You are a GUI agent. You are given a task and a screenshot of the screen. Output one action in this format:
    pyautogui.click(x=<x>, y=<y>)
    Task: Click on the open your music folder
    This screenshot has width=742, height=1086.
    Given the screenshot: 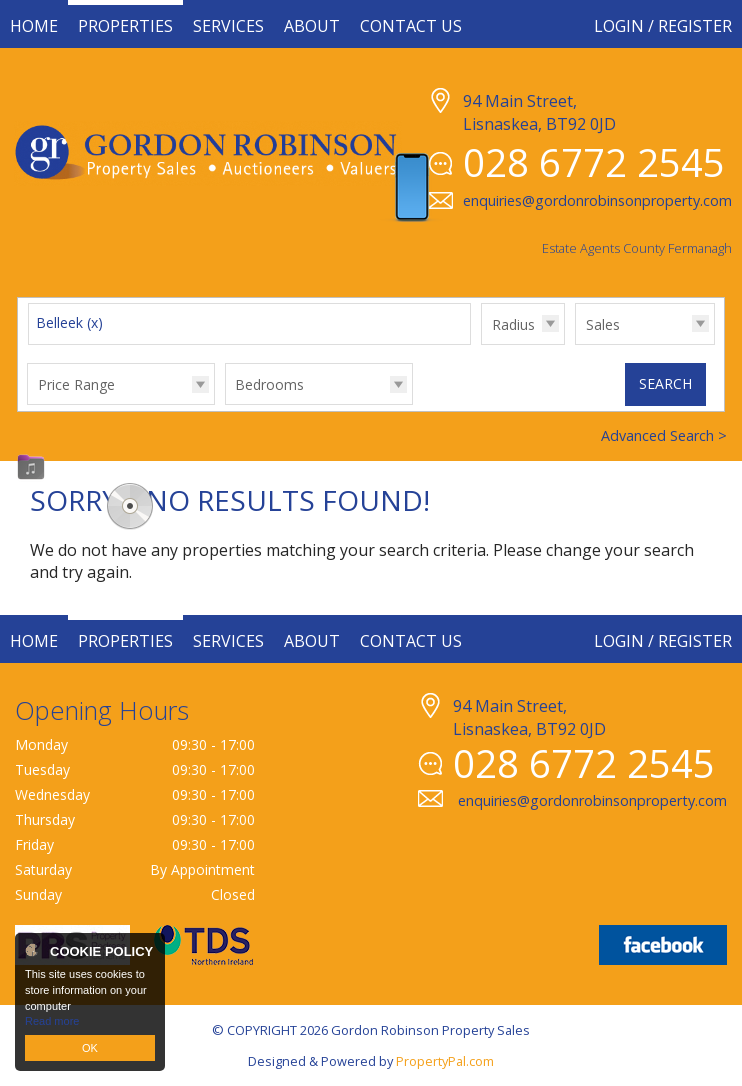 What is the action you would take?
    pyautogui.click(x=31, y=467)
    